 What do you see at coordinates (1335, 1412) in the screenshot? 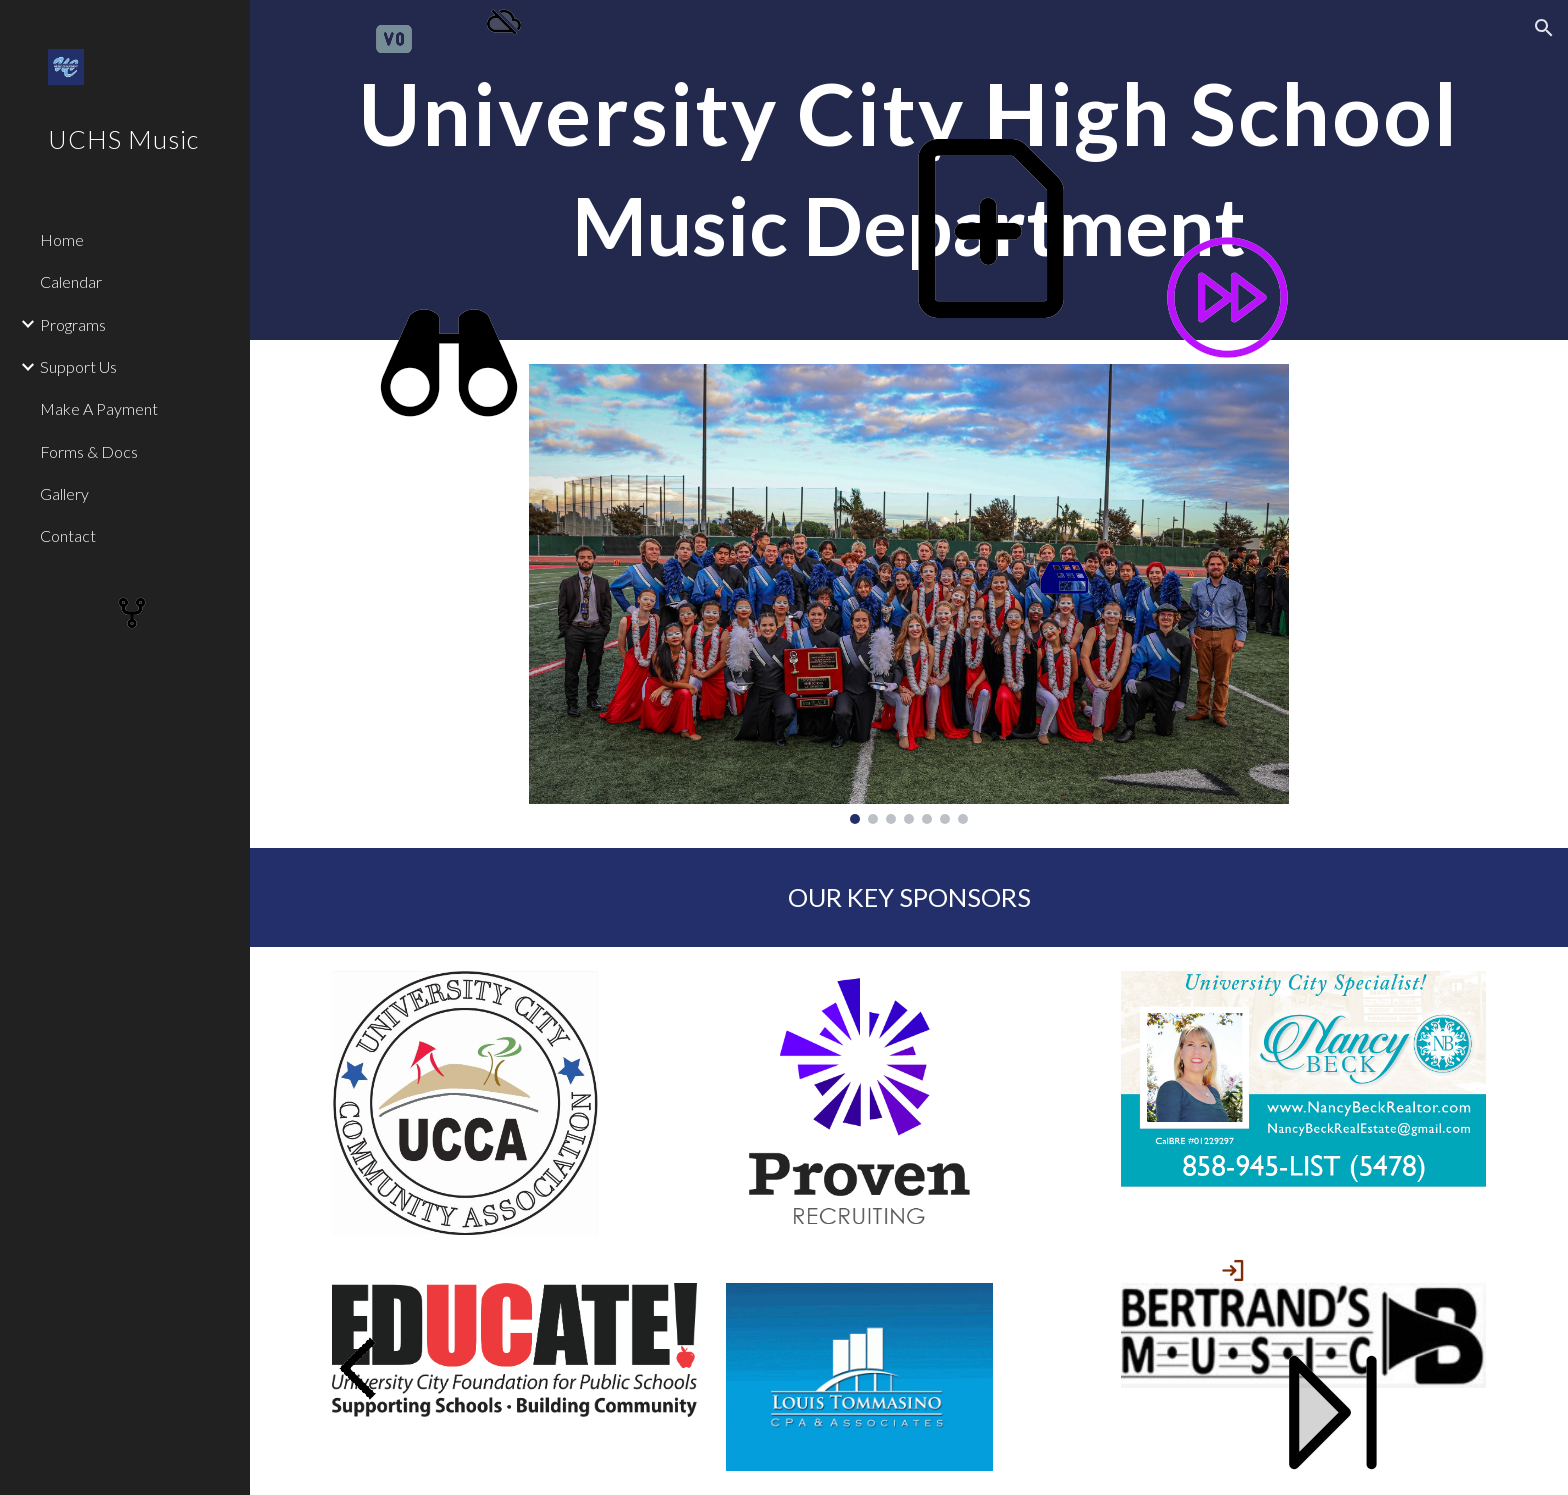
I see `skip to the next item or track` at bounding box center [1335, 1412].